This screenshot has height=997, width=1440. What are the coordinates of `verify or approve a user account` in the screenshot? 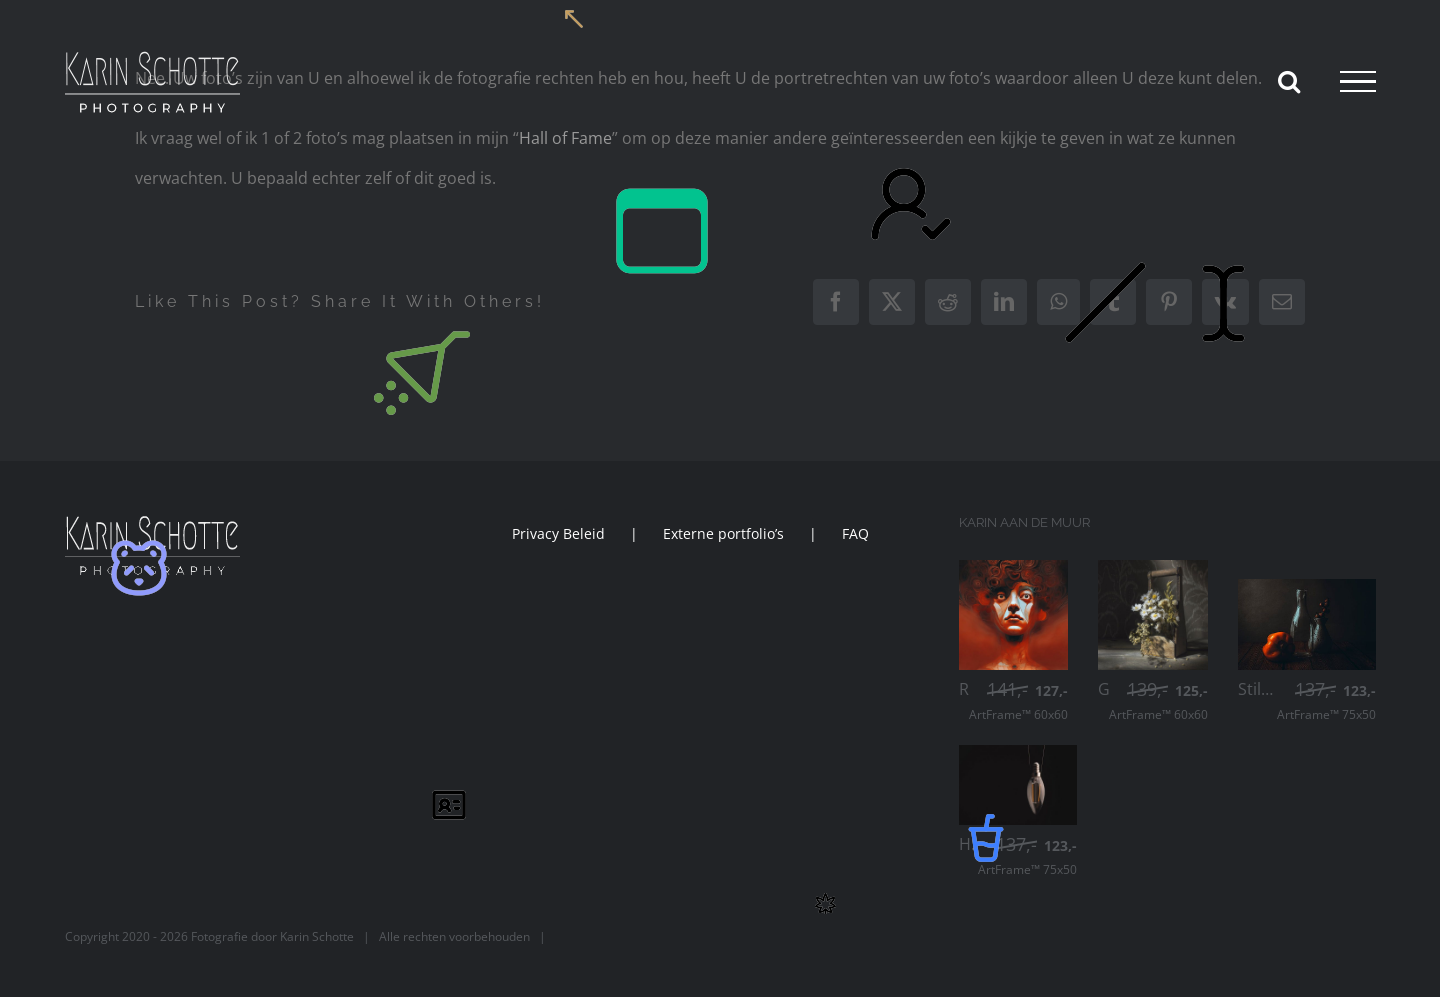 It's located at (911, 204).